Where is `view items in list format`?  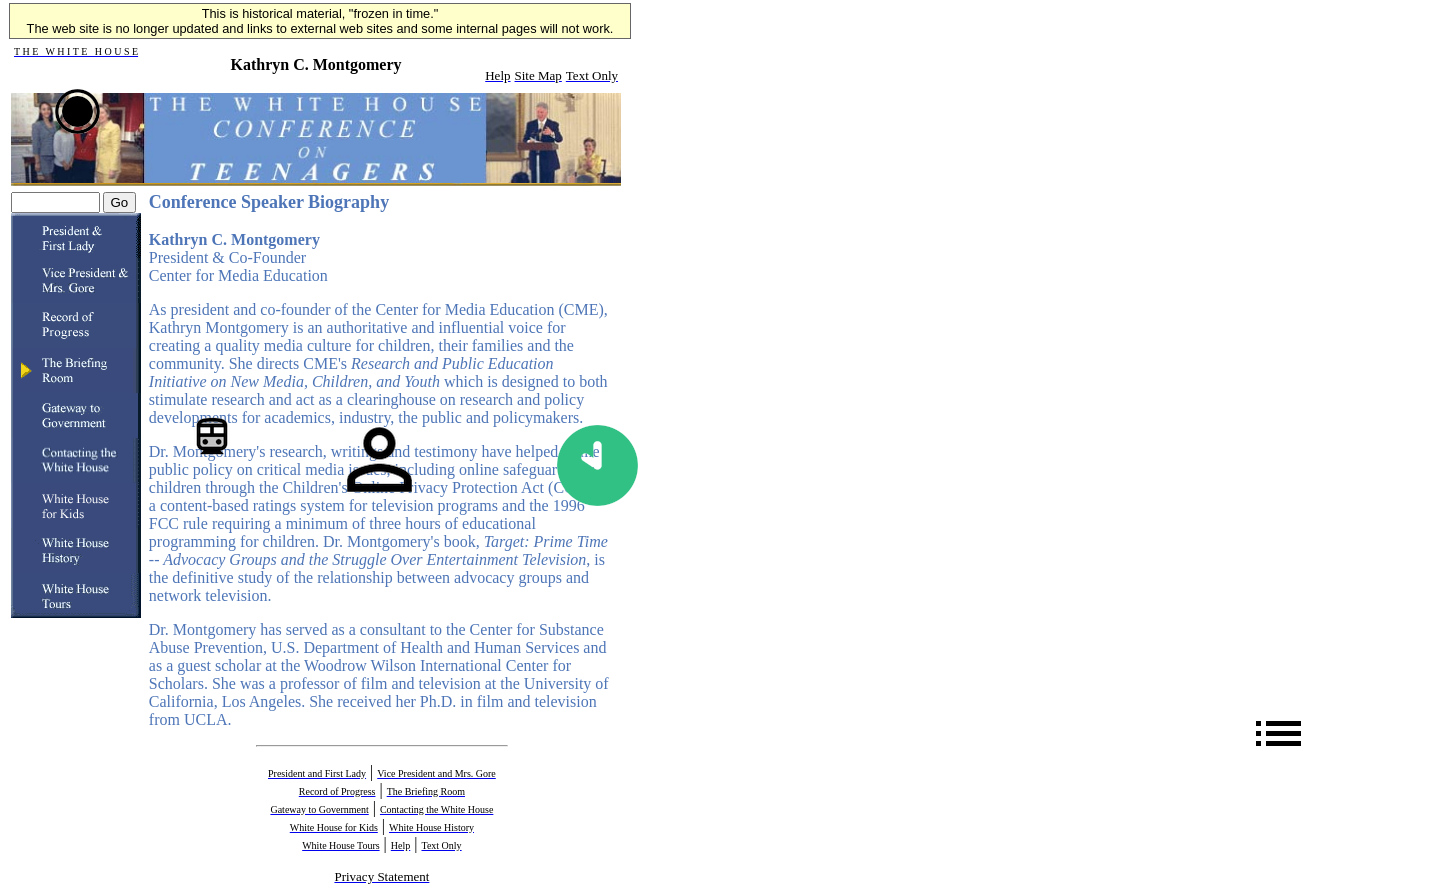 view items in list format is located at coordinates (1278, 733).